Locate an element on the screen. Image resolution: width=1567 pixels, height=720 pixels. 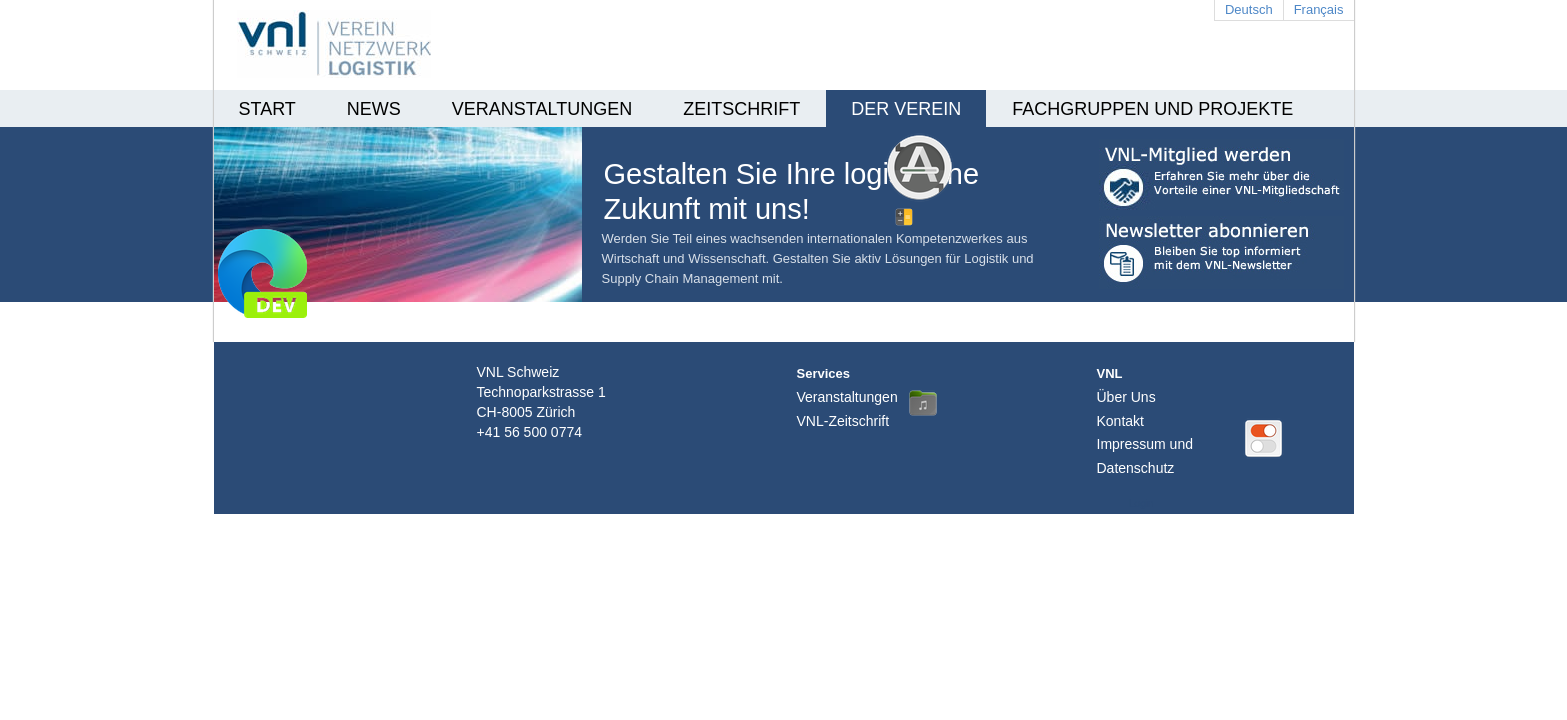
open your music folder is located at coordinates (923, 403).